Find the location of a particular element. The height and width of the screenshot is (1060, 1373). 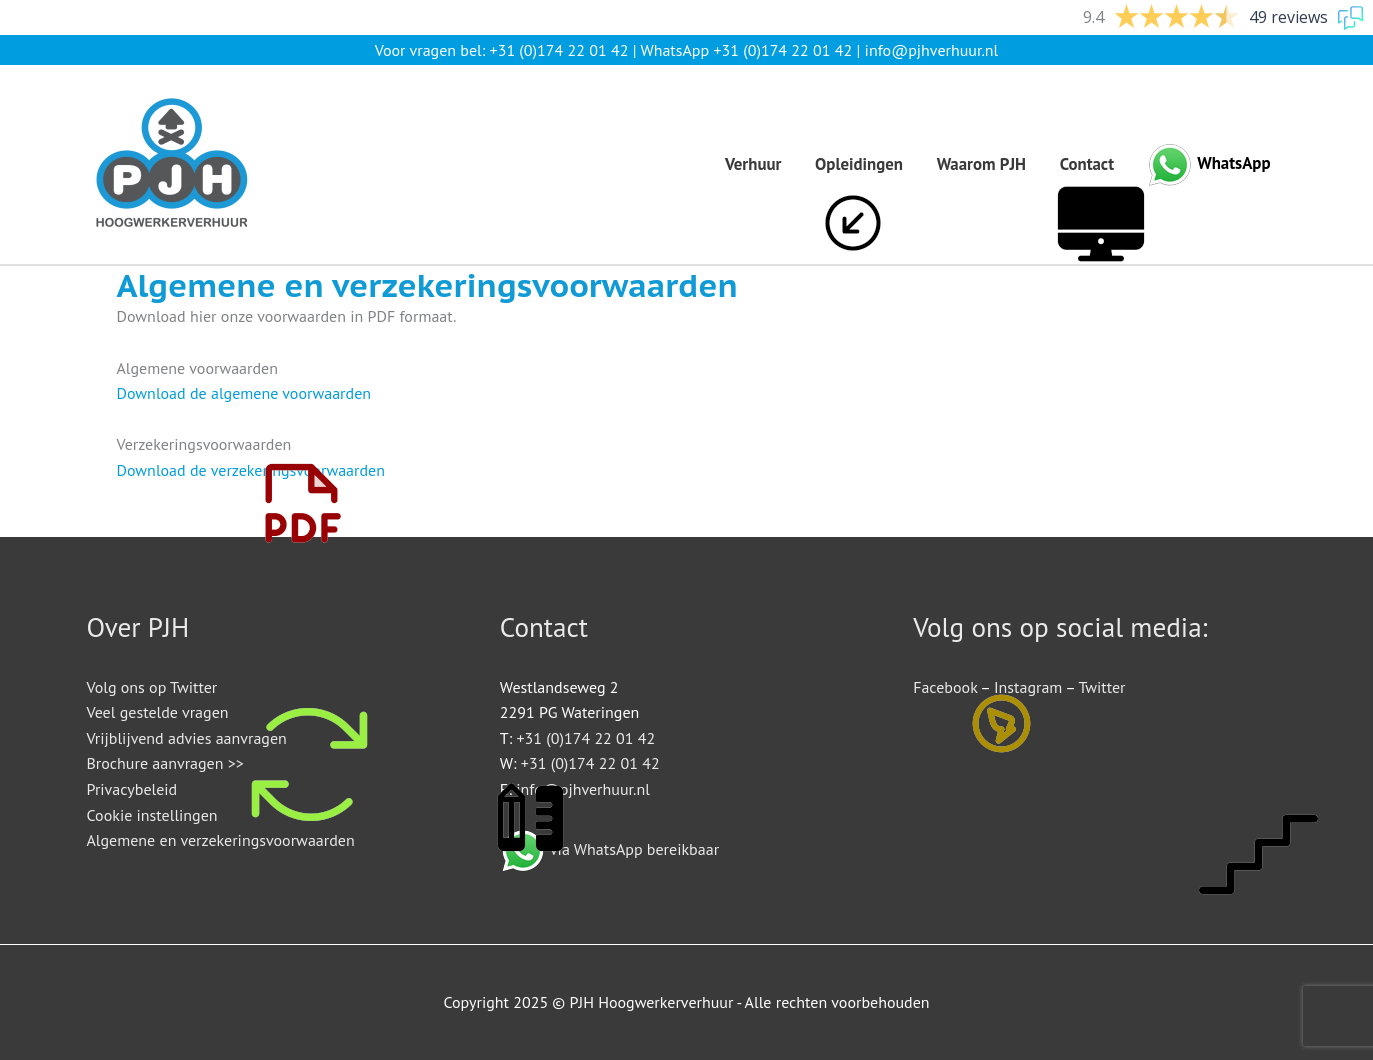

access design or editing tools is located at coordinates (530, 818).